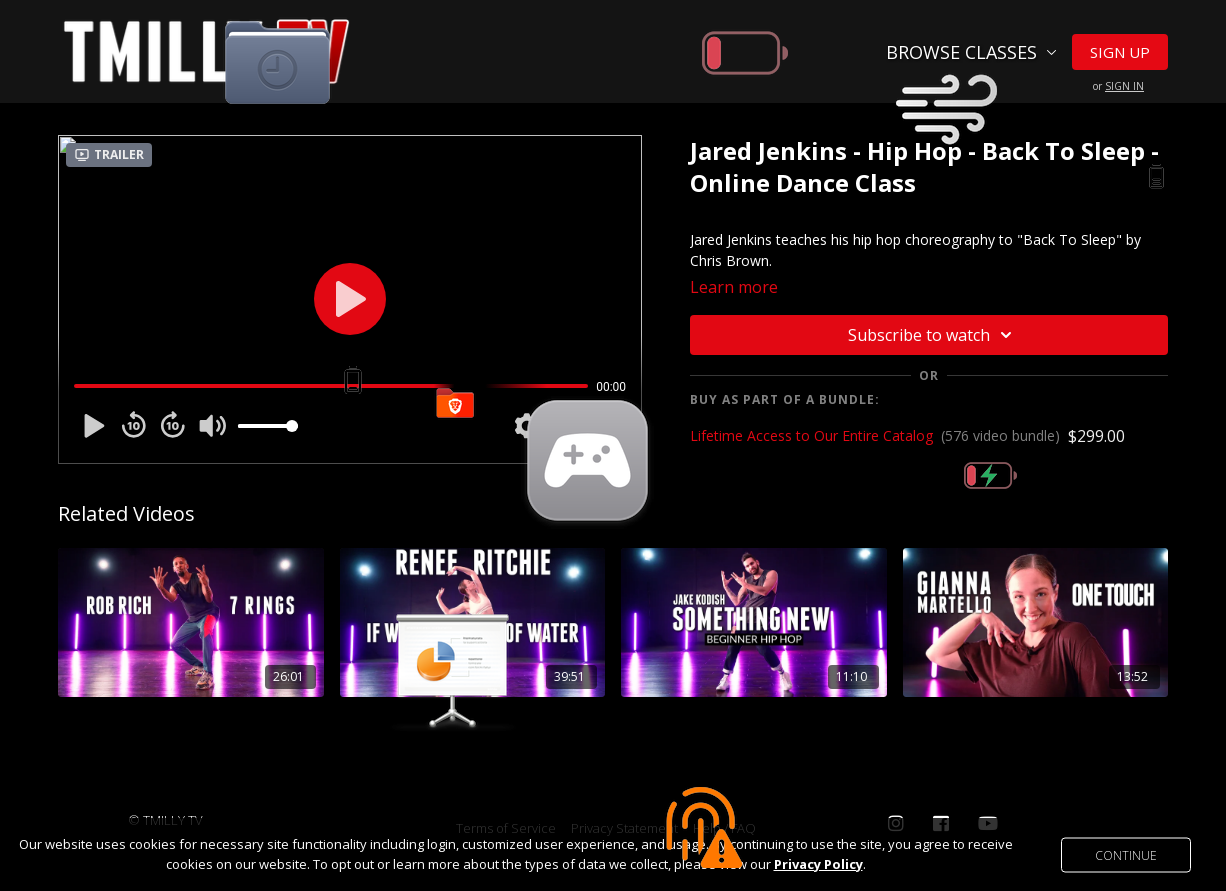 The height and width of the screenshot is (891, 1226). What do you see at coordinates (946, 109) in the screenshot?
I see `indicates windy weather conditions` at bounding box center [946, 109].